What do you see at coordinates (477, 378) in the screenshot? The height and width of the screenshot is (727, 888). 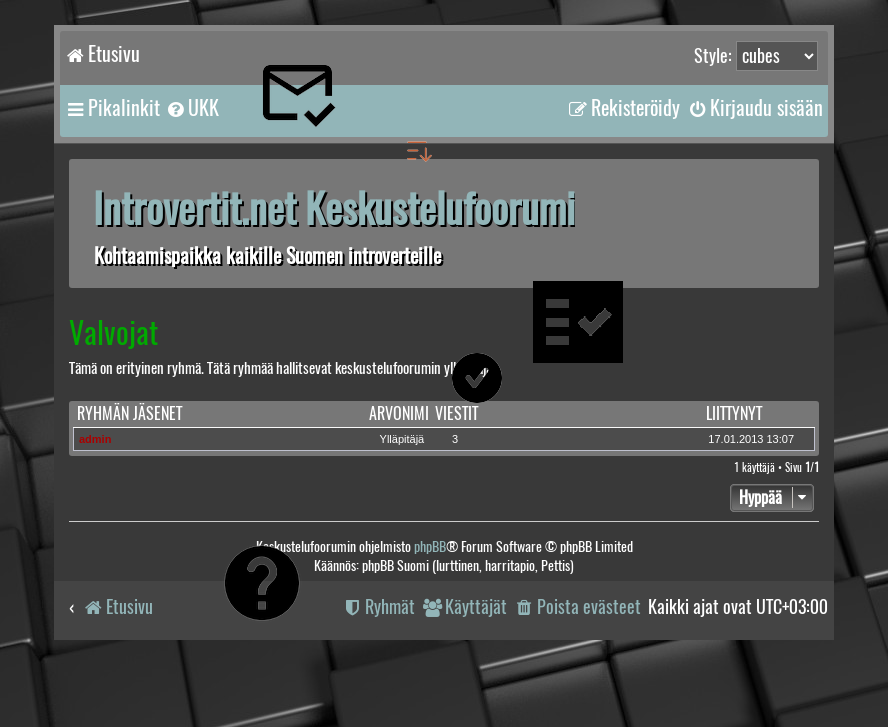 I see `indicates a completed or successful action` at bounding box center [477, 378].